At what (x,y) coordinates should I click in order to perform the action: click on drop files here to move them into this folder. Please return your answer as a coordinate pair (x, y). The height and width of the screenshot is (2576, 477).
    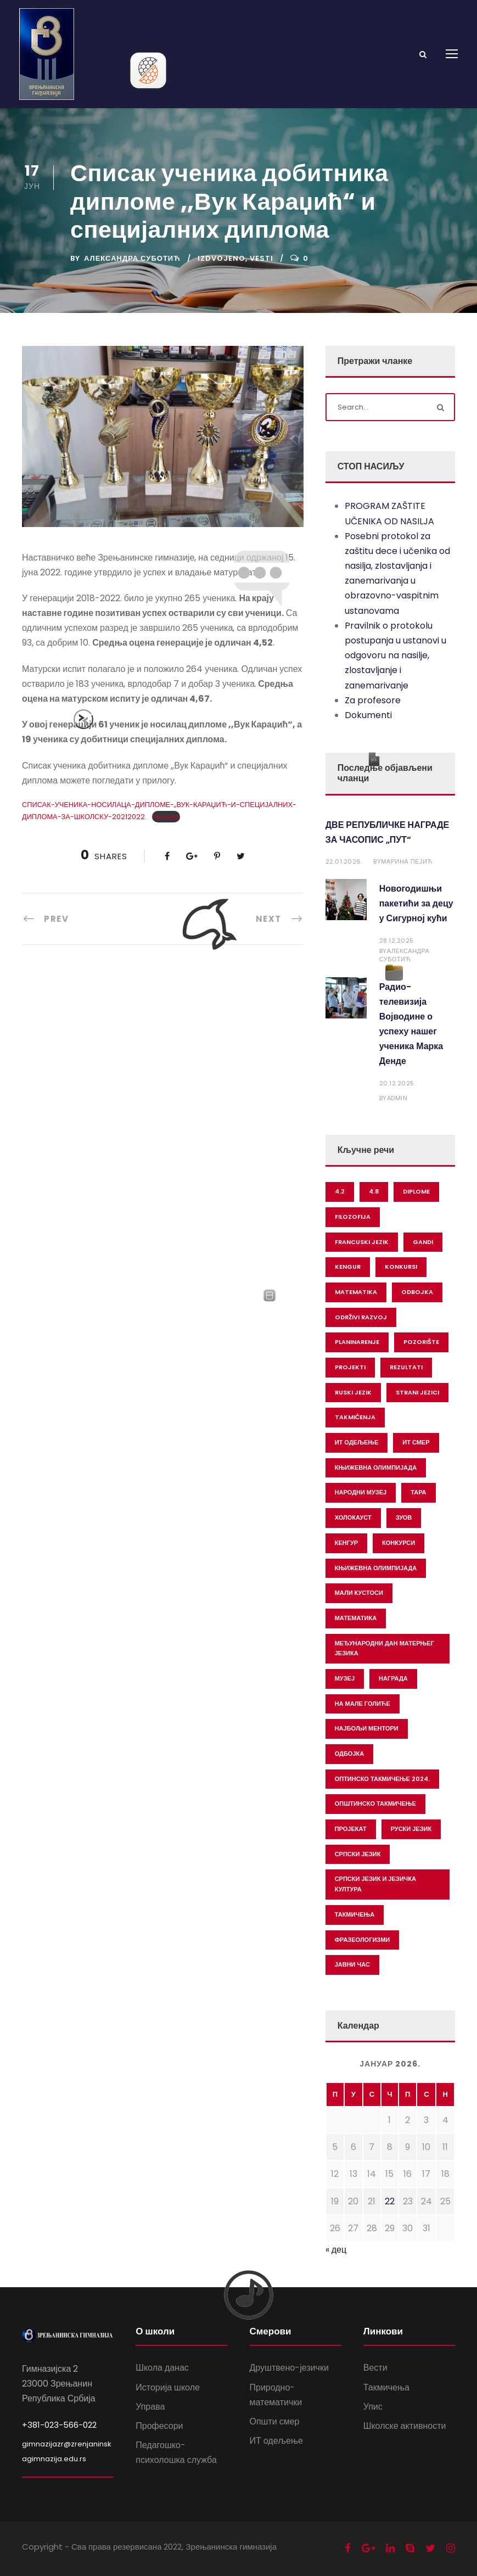
    Looking at the image, I should click on (394, 972).